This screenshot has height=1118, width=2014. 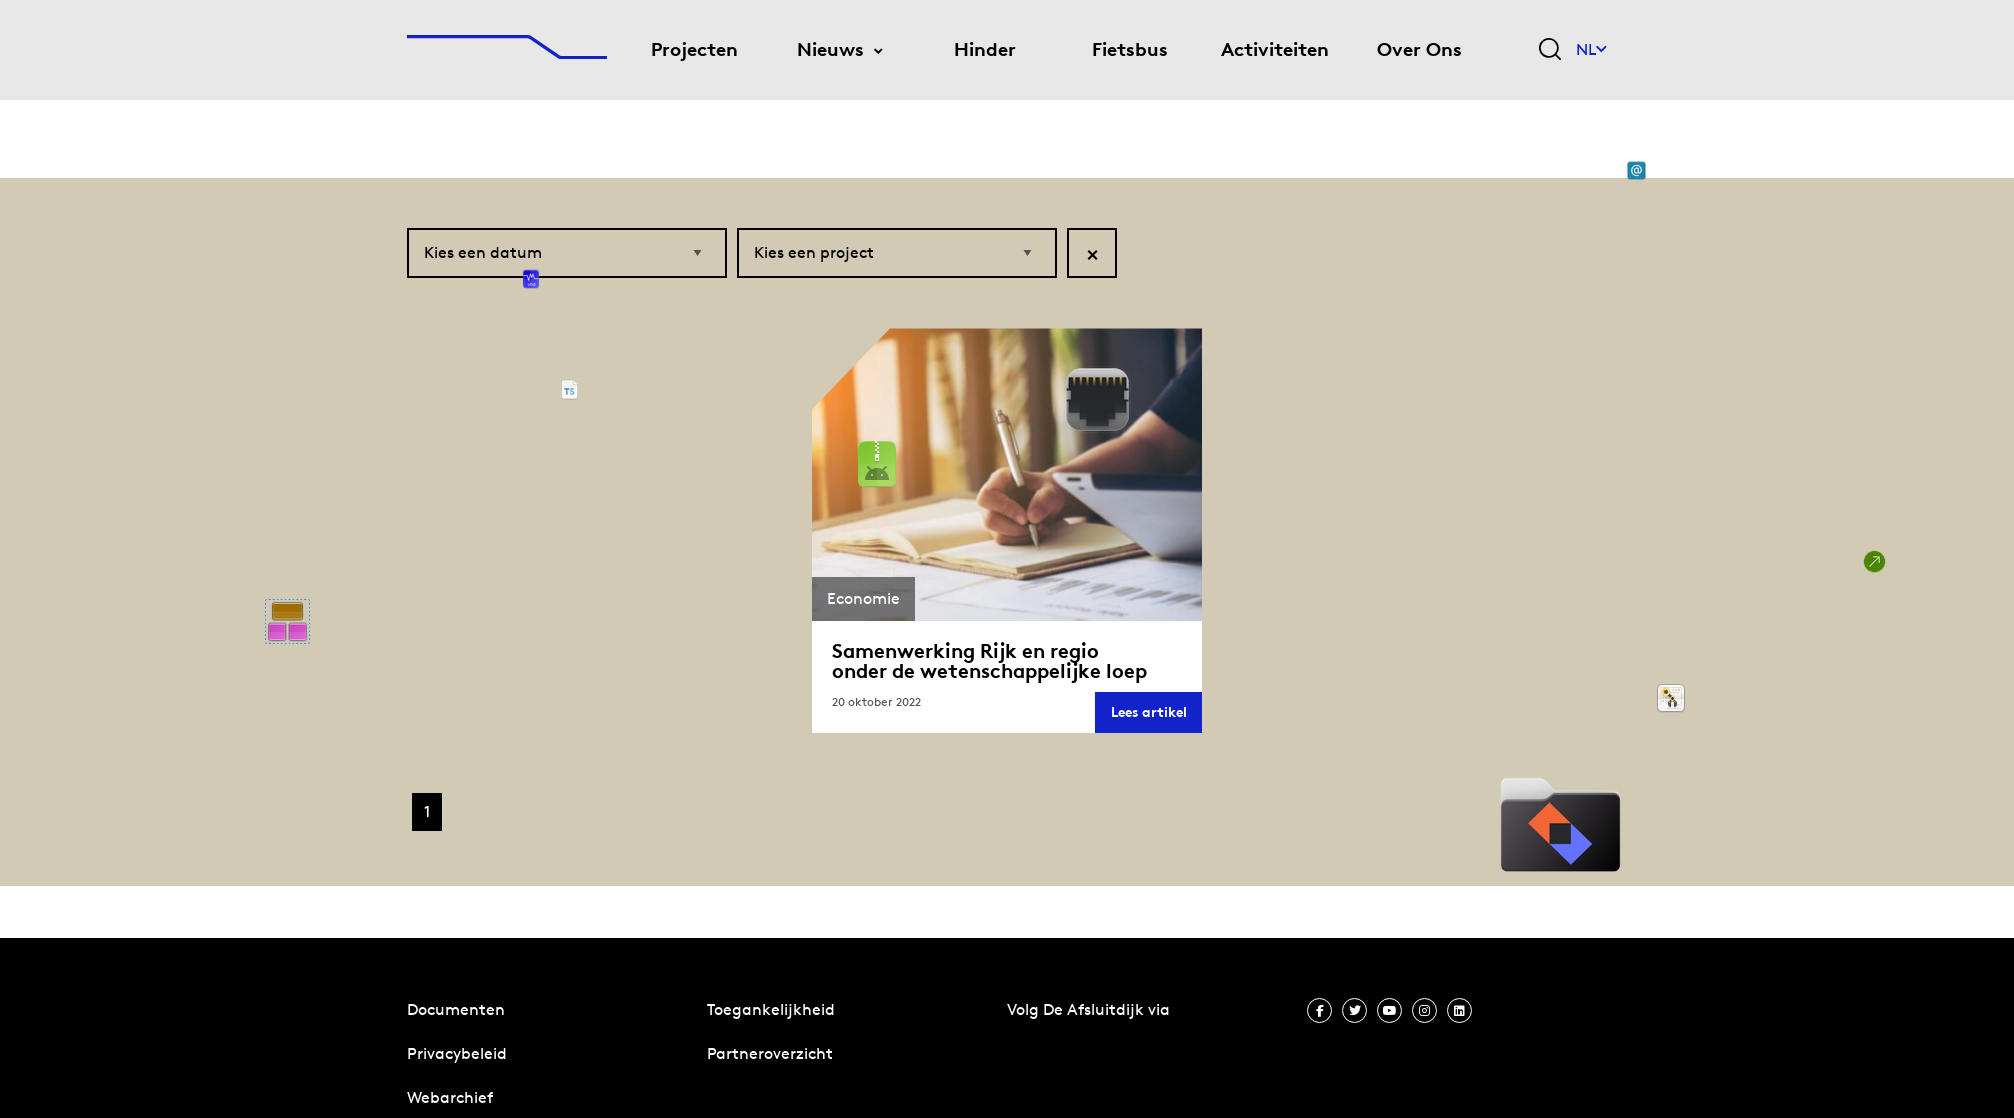 What do you see at coordinates (287, 621) in the screenshot?
I see `select all items in the current view` at bounding box center [287, 621].